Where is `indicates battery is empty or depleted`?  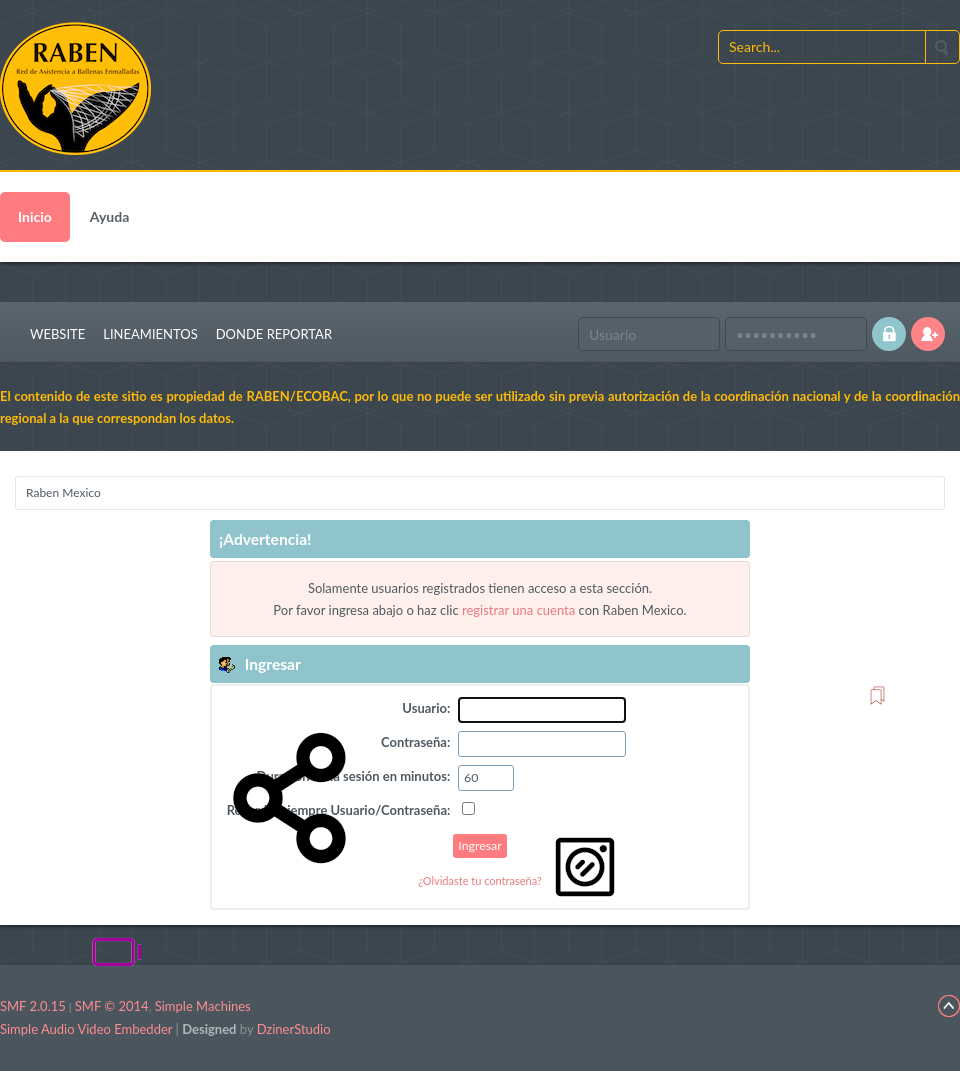 indicates battery is empty or depleted is located at coordinates (116, 952).